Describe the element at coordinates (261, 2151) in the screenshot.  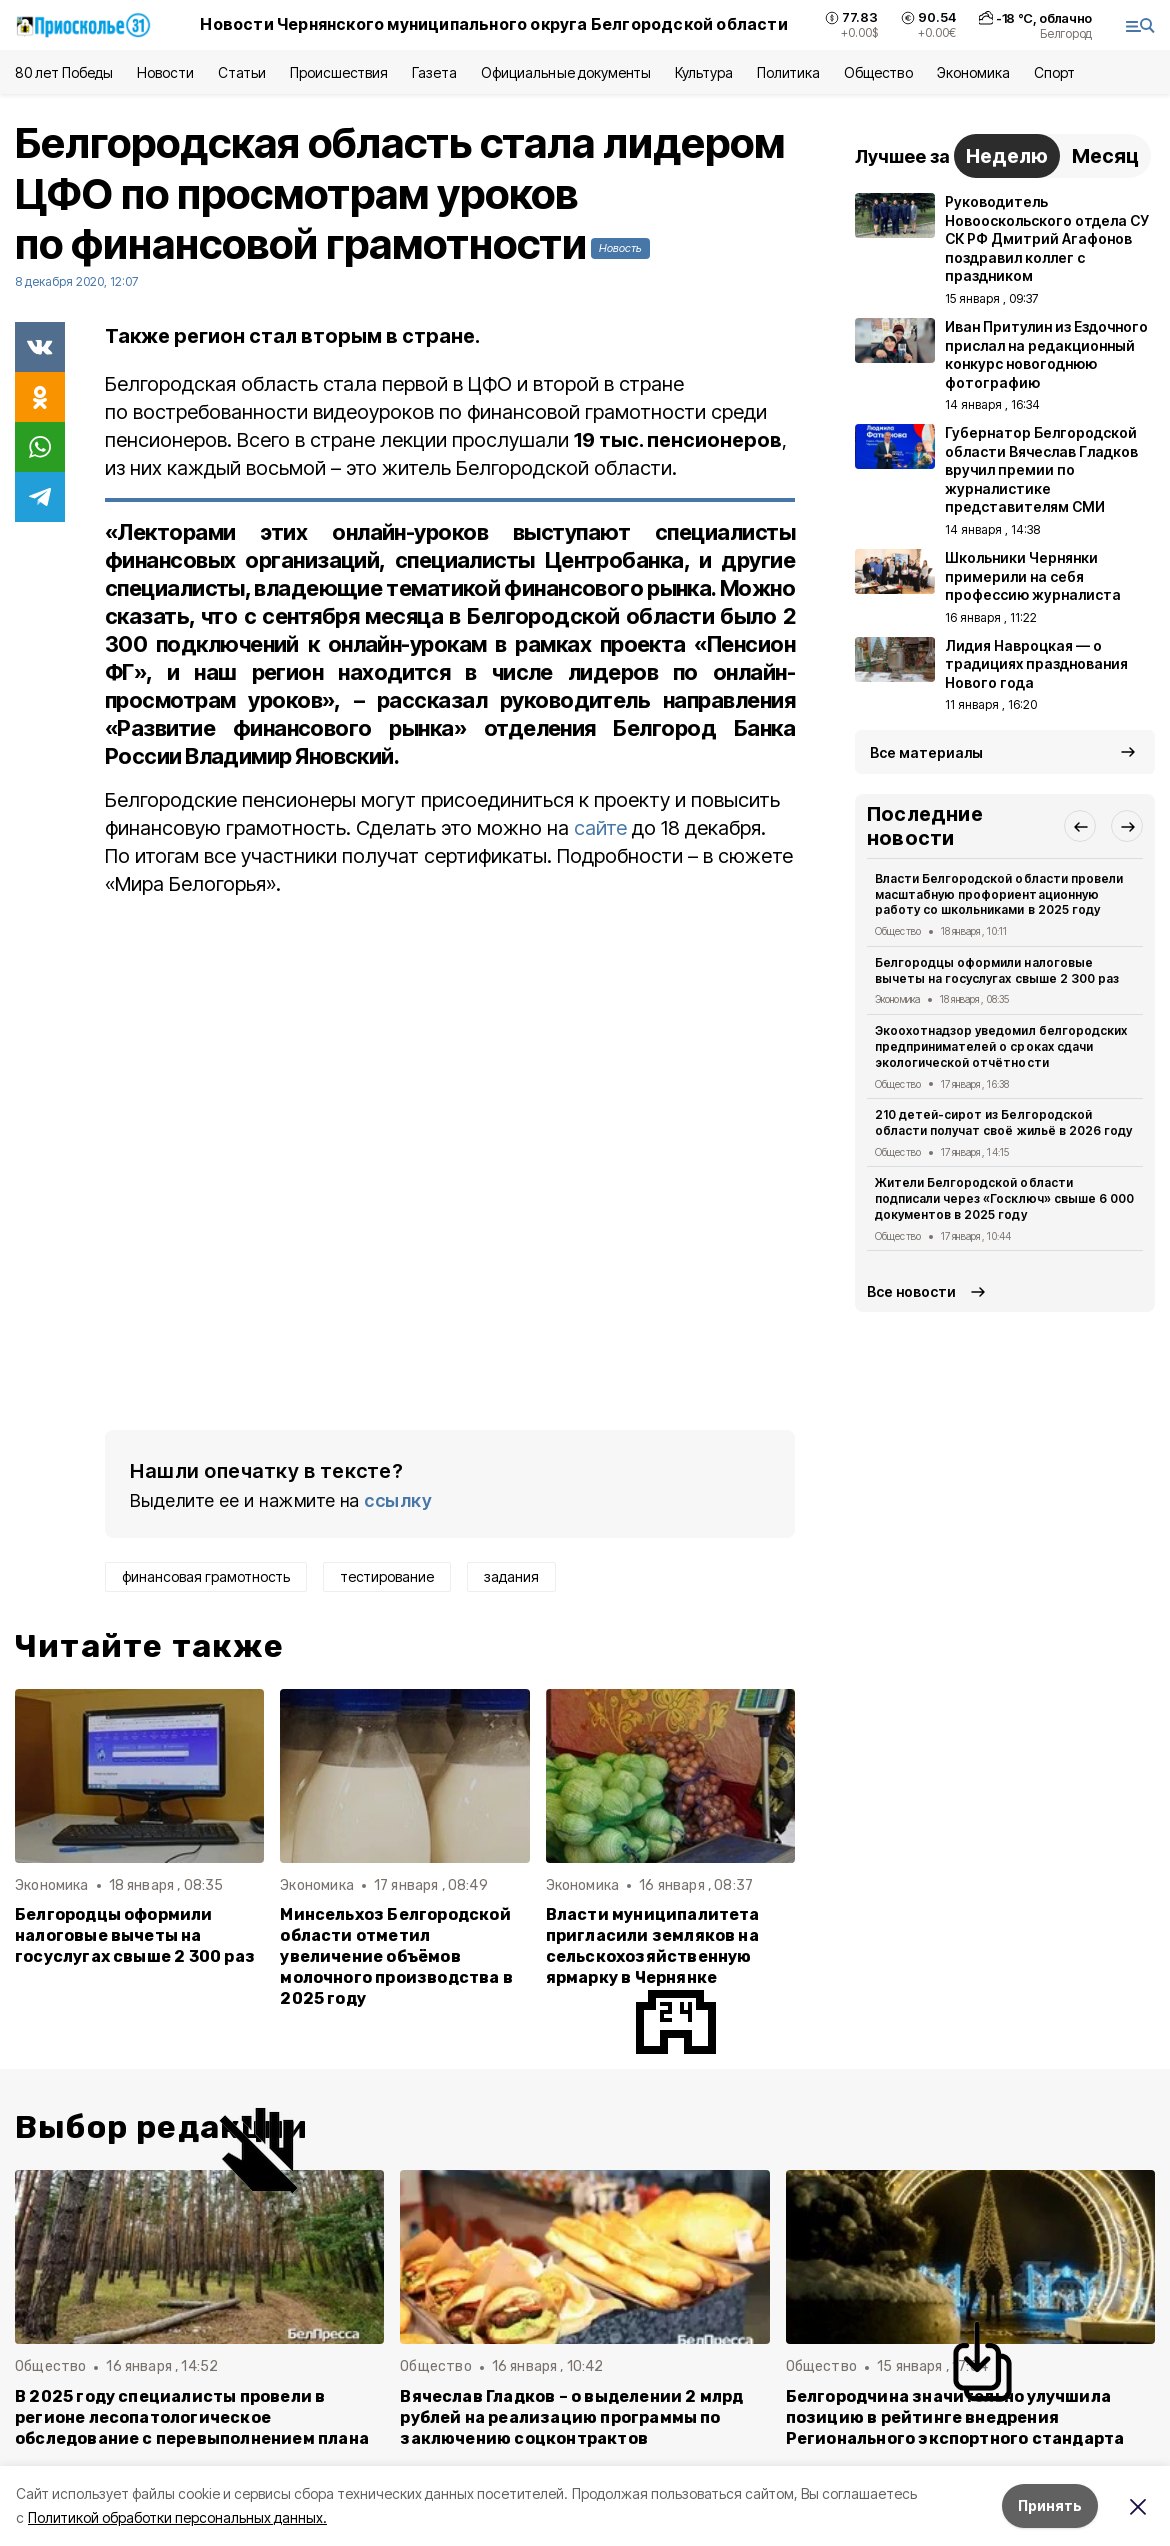
I see `do not touch - indicates touchscreen disabled` at that location.